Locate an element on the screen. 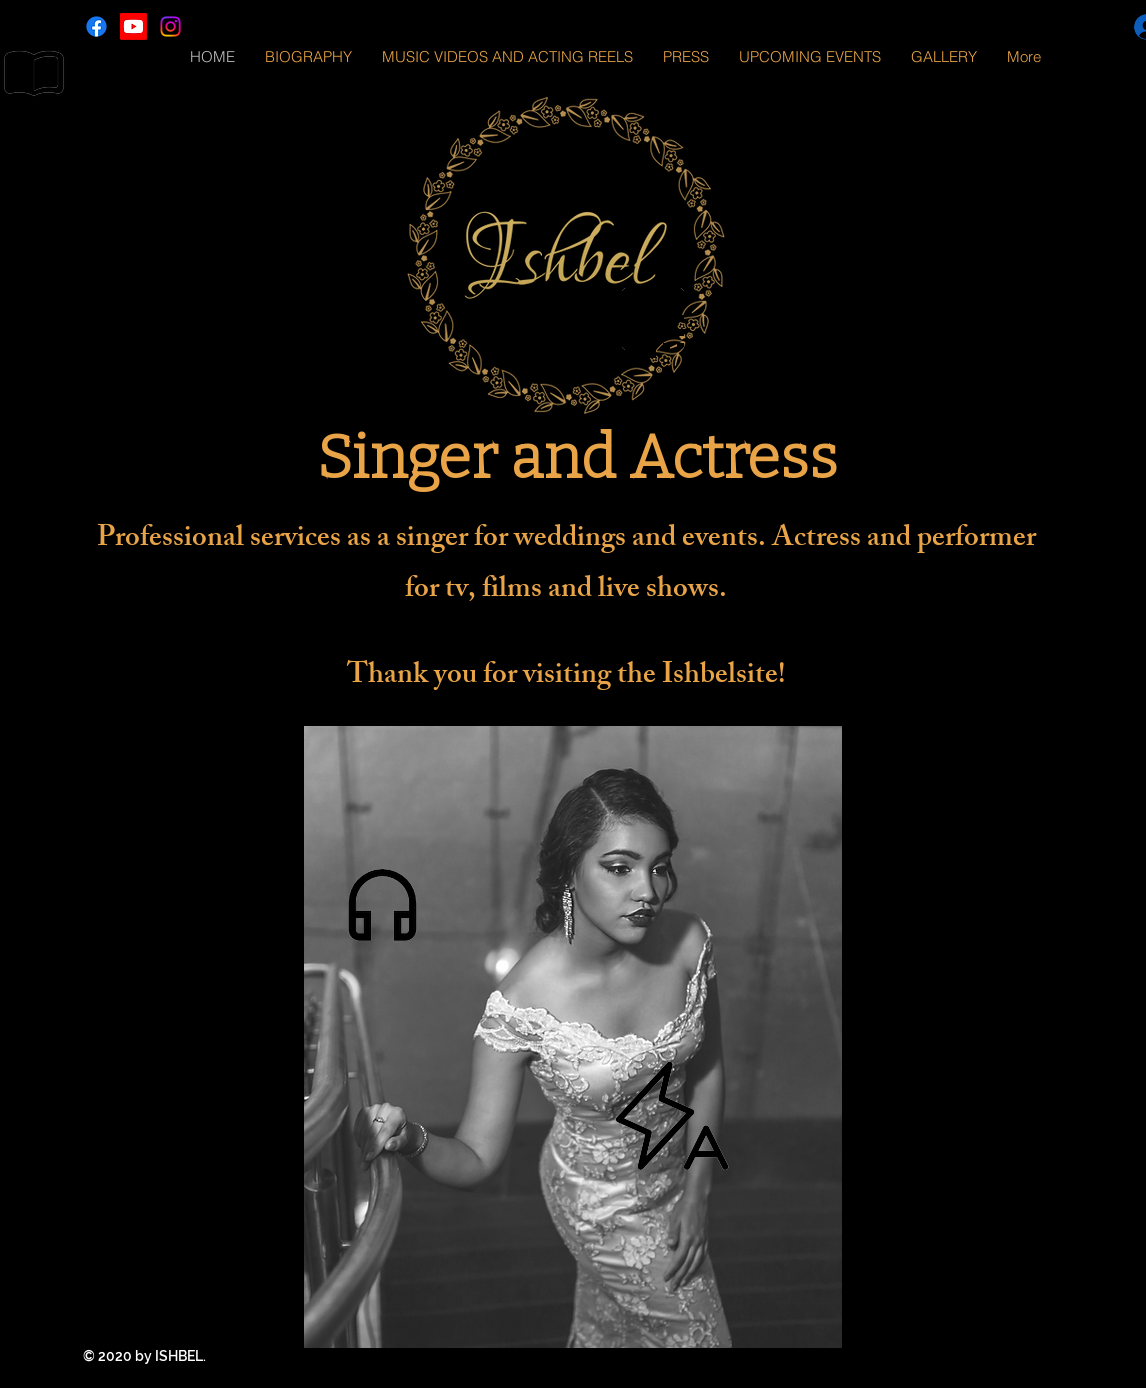  import contacts from address book is located at coordinates (34, 71).